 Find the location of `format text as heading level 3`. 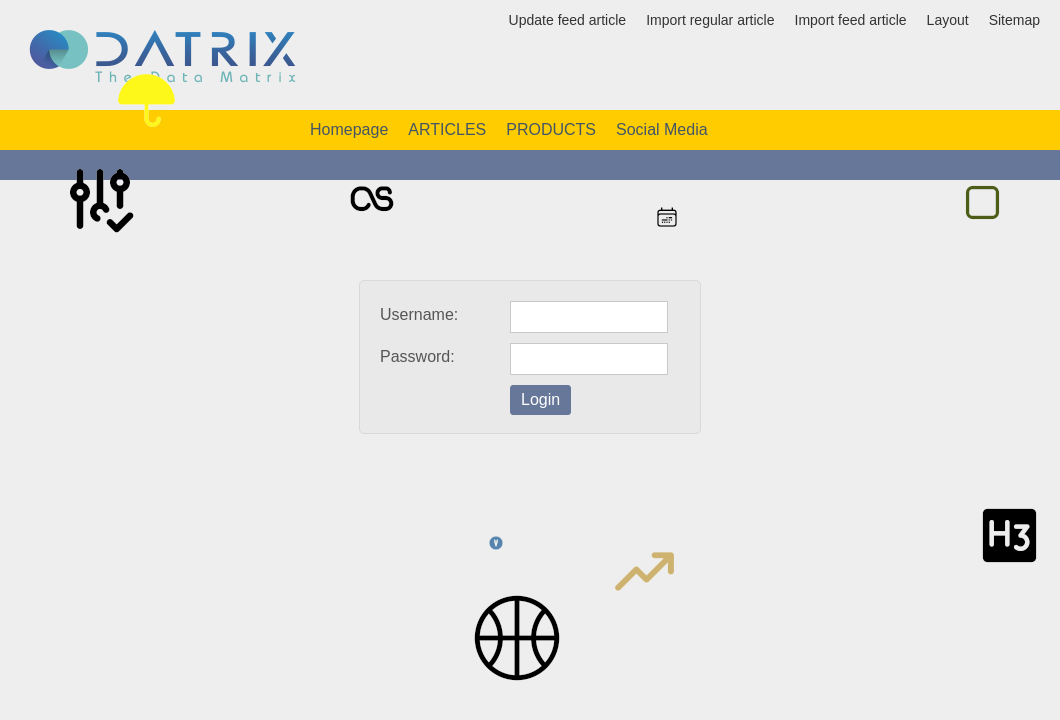

format text as heading level 3 is located at coordinates (1009, 535).